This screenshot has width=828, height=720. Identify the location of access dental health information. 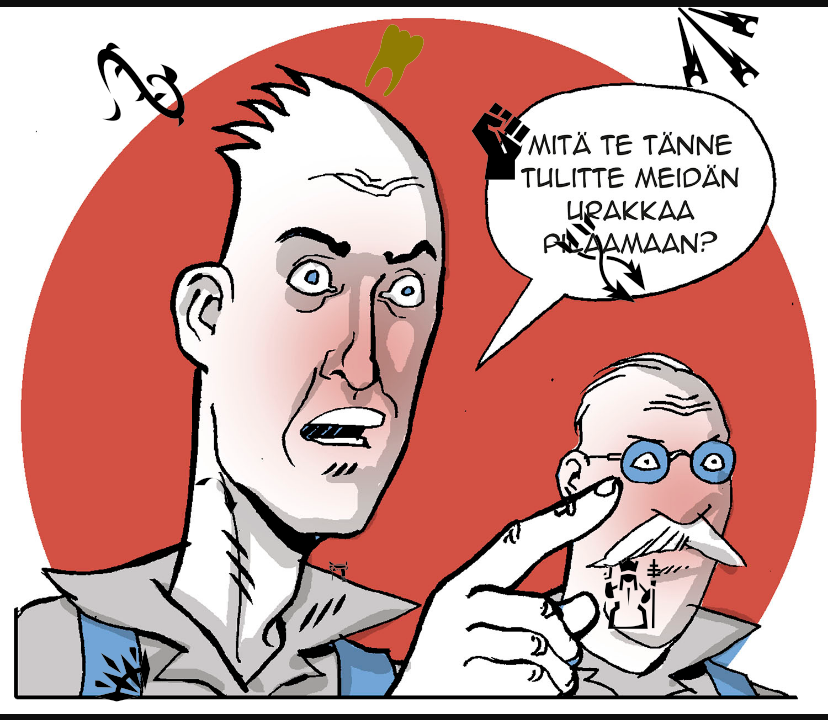
(394, 60).